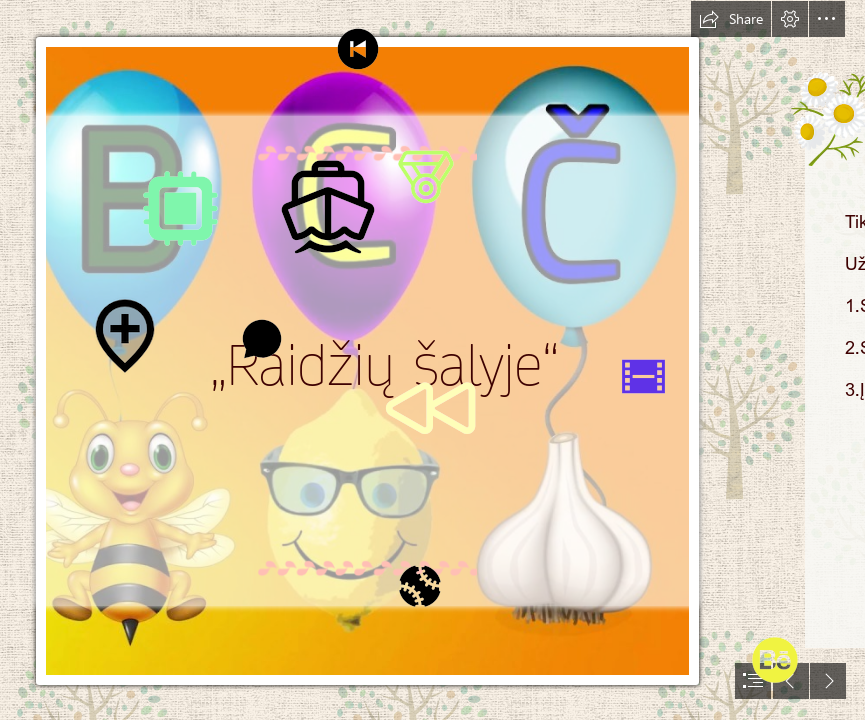 The image size is (865, 720). I want to click on view hardware or processor information, so click(180, 208).